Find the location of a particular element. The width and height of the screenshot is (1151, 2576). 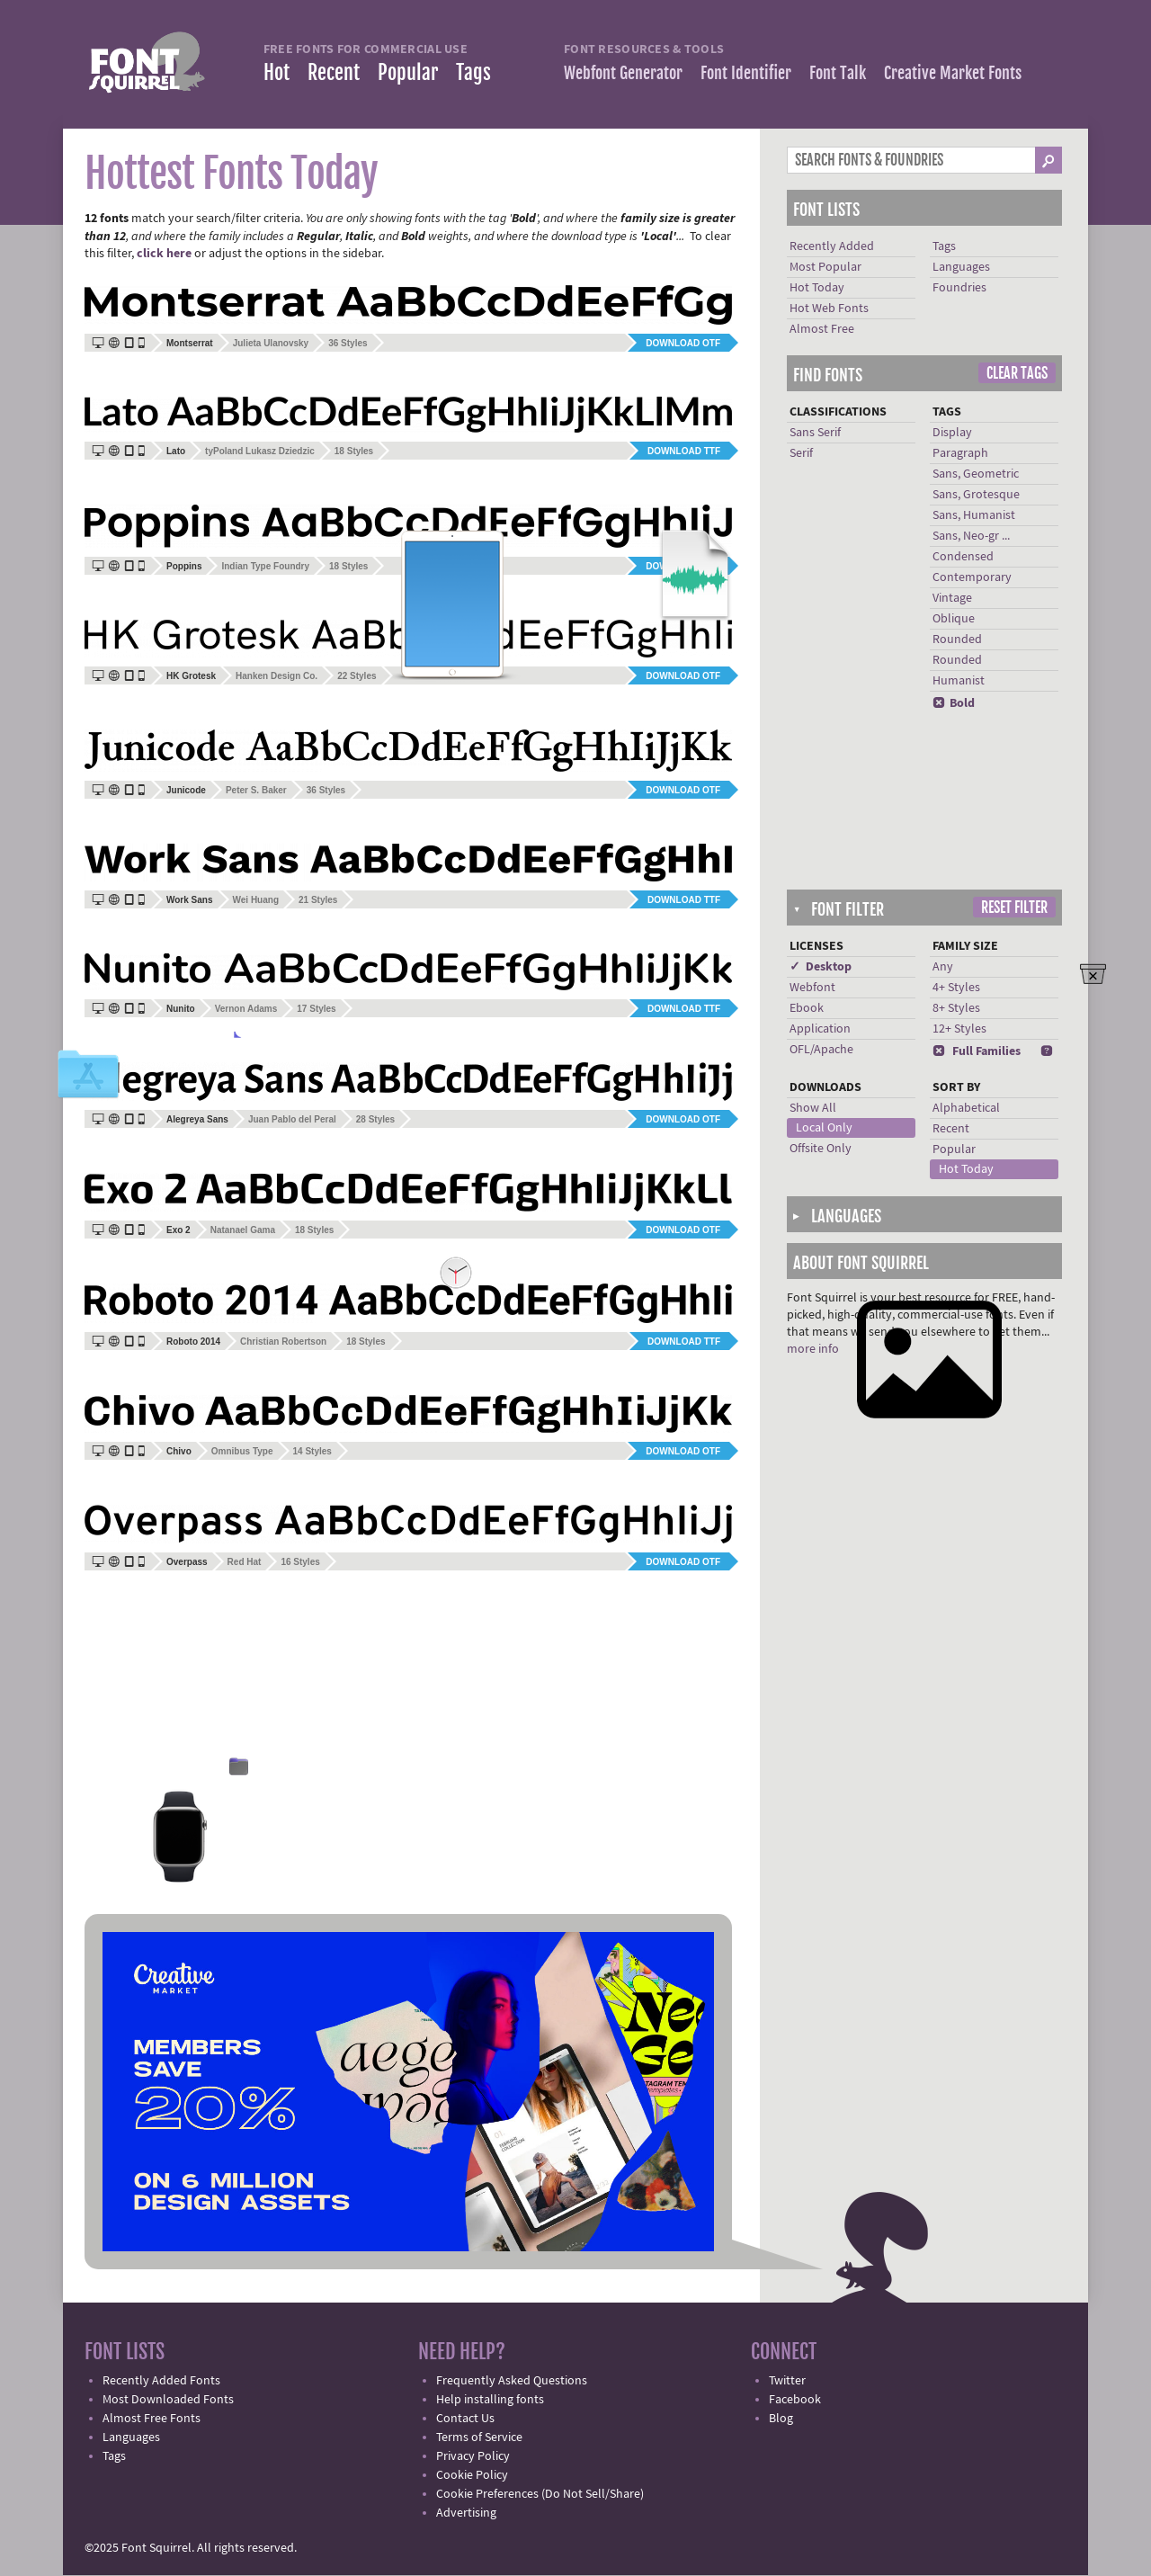

preview image or photo settings is located at coordinates (929, 1364).